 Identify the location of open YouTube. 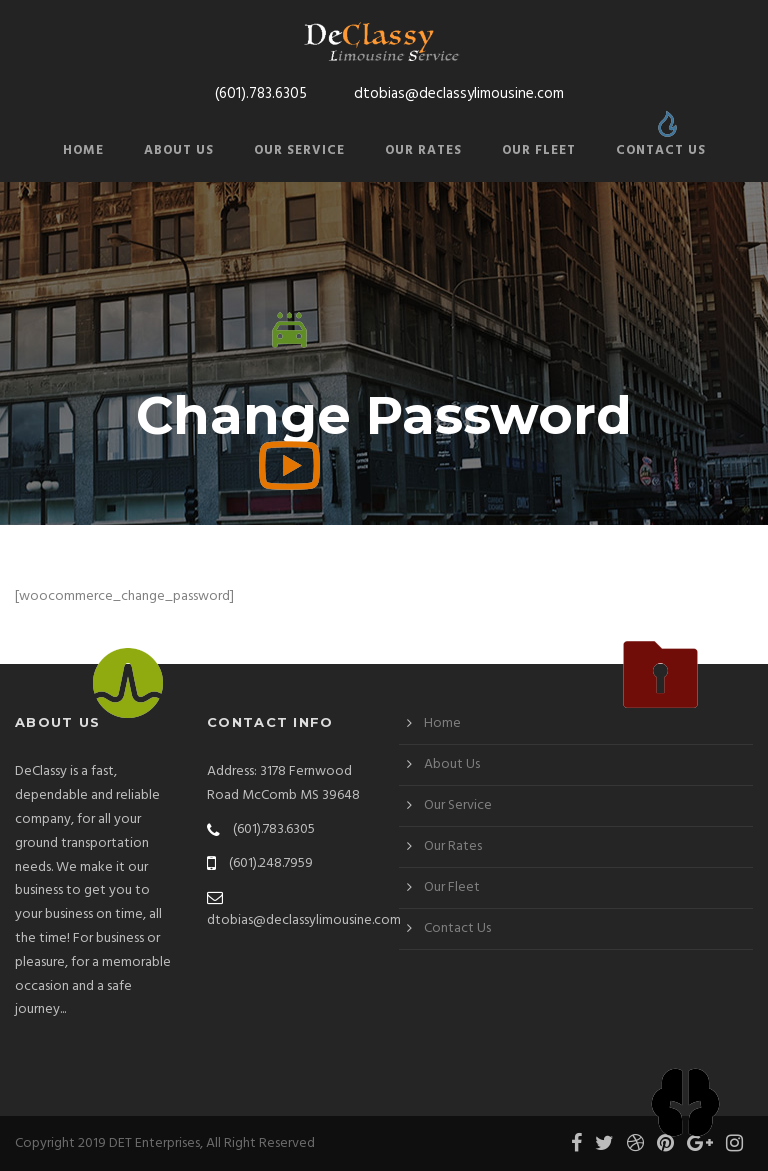
(289, 465).